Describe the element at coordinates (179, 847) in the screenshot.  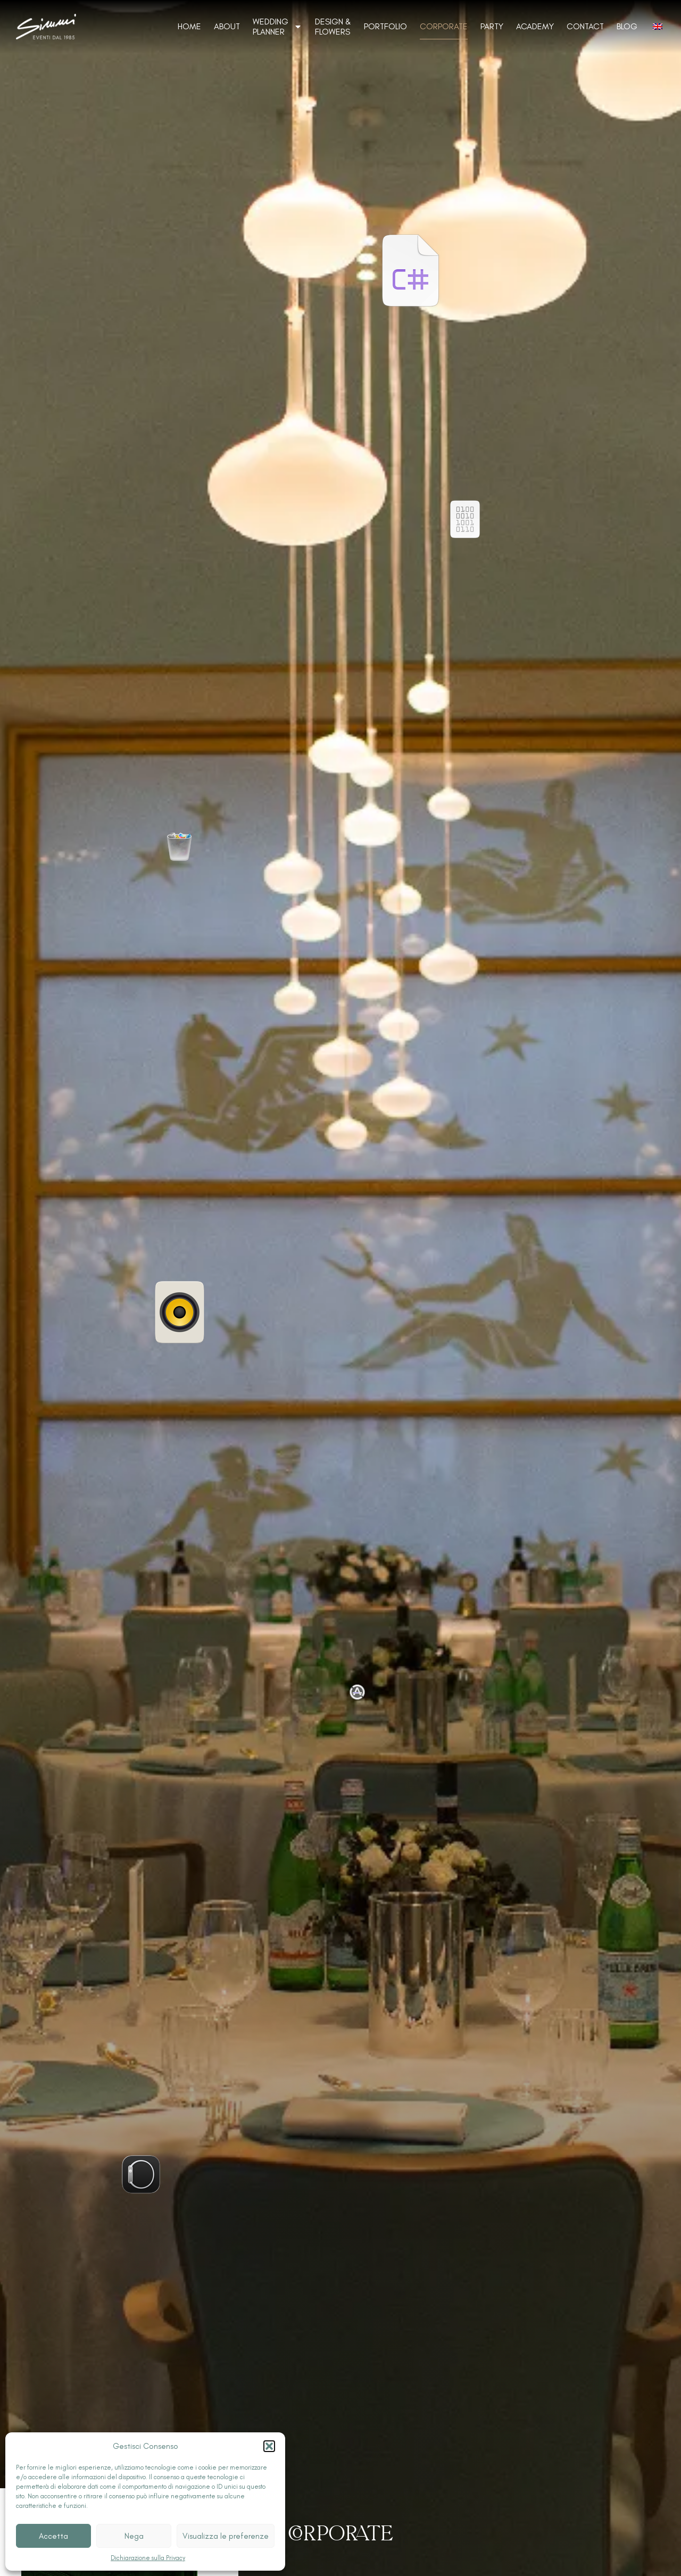
I see `trash bin containing items ready to be emptied` at that location.